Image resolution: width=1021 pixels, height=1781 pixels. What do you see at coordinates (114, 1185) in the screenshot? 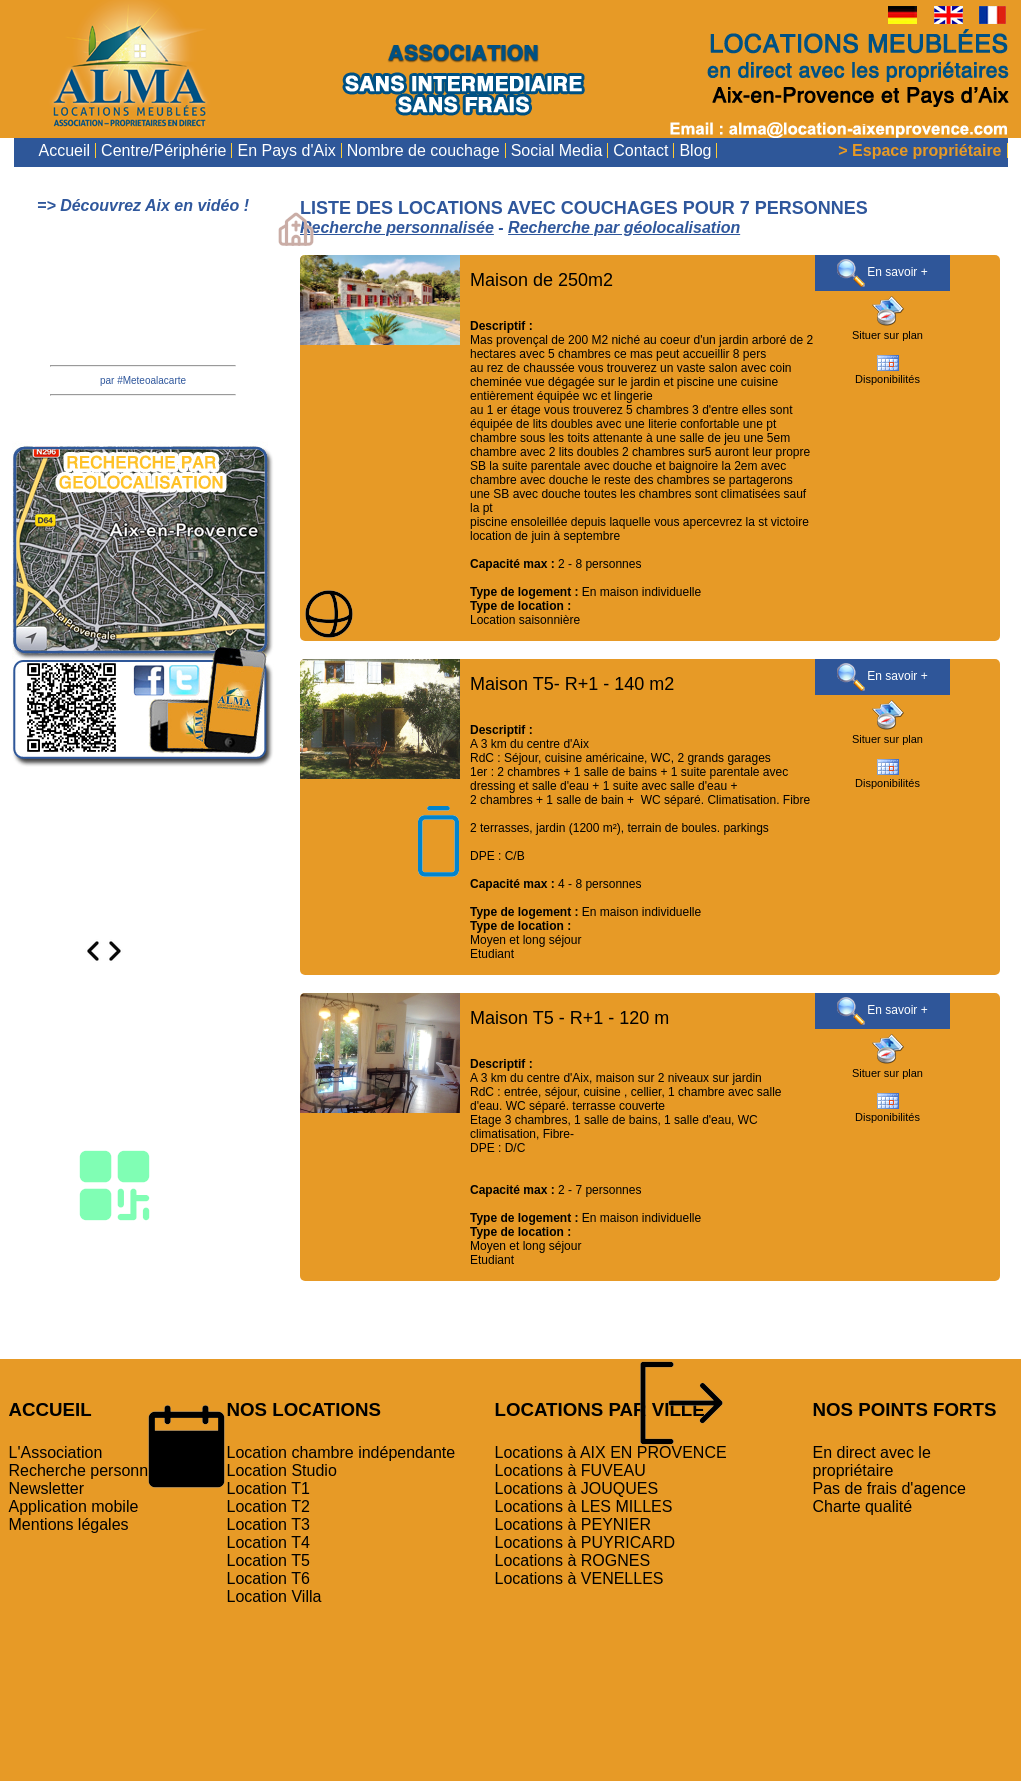
I see `scan or generate a qr code` at bounding box center [114, 1185].